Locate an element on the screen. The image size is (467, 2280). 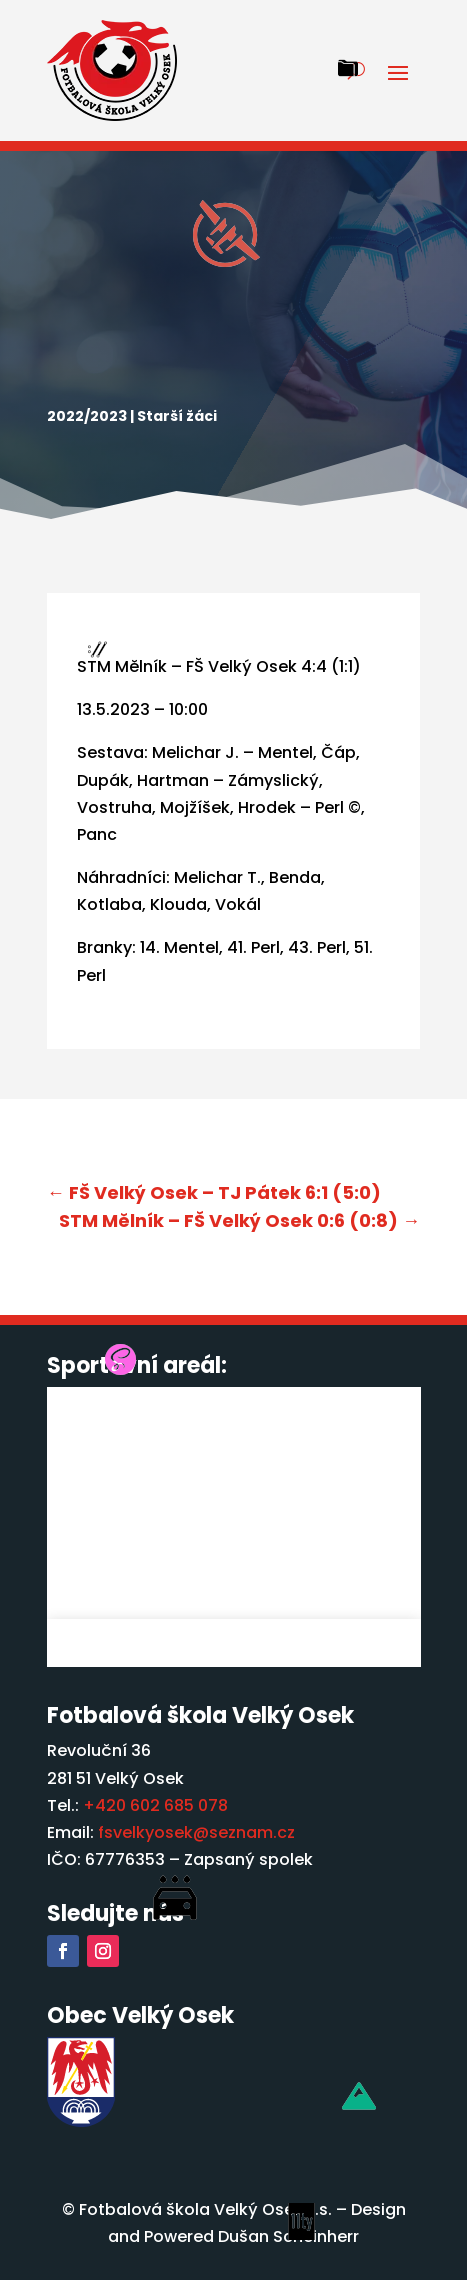
eleventy (11ty) static site generator logo is located at coordinates (301, 2221).